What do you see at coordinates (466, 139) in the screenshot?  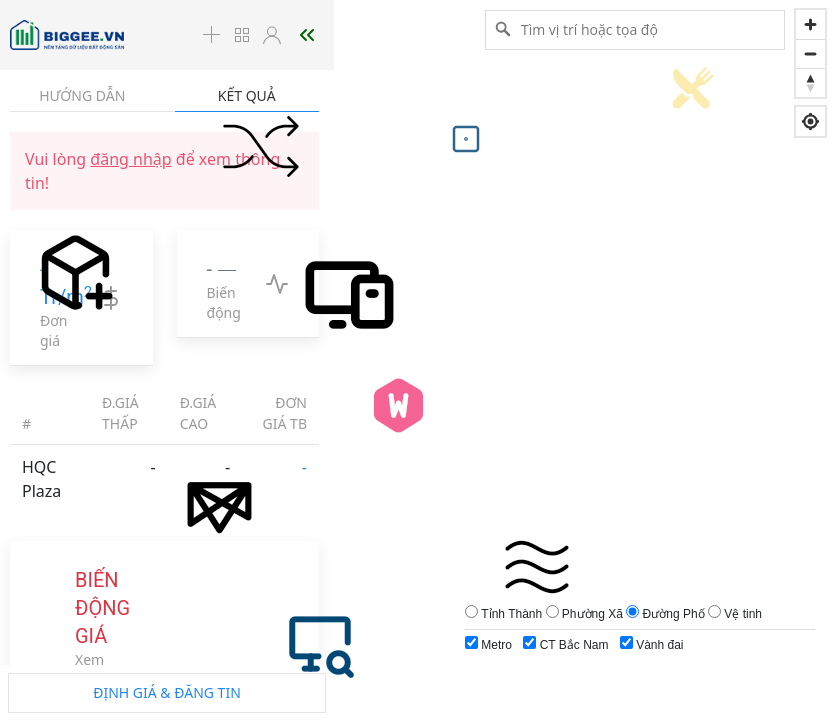 I see `roll the dice or generate a random result` at bounding box center [466, 139].